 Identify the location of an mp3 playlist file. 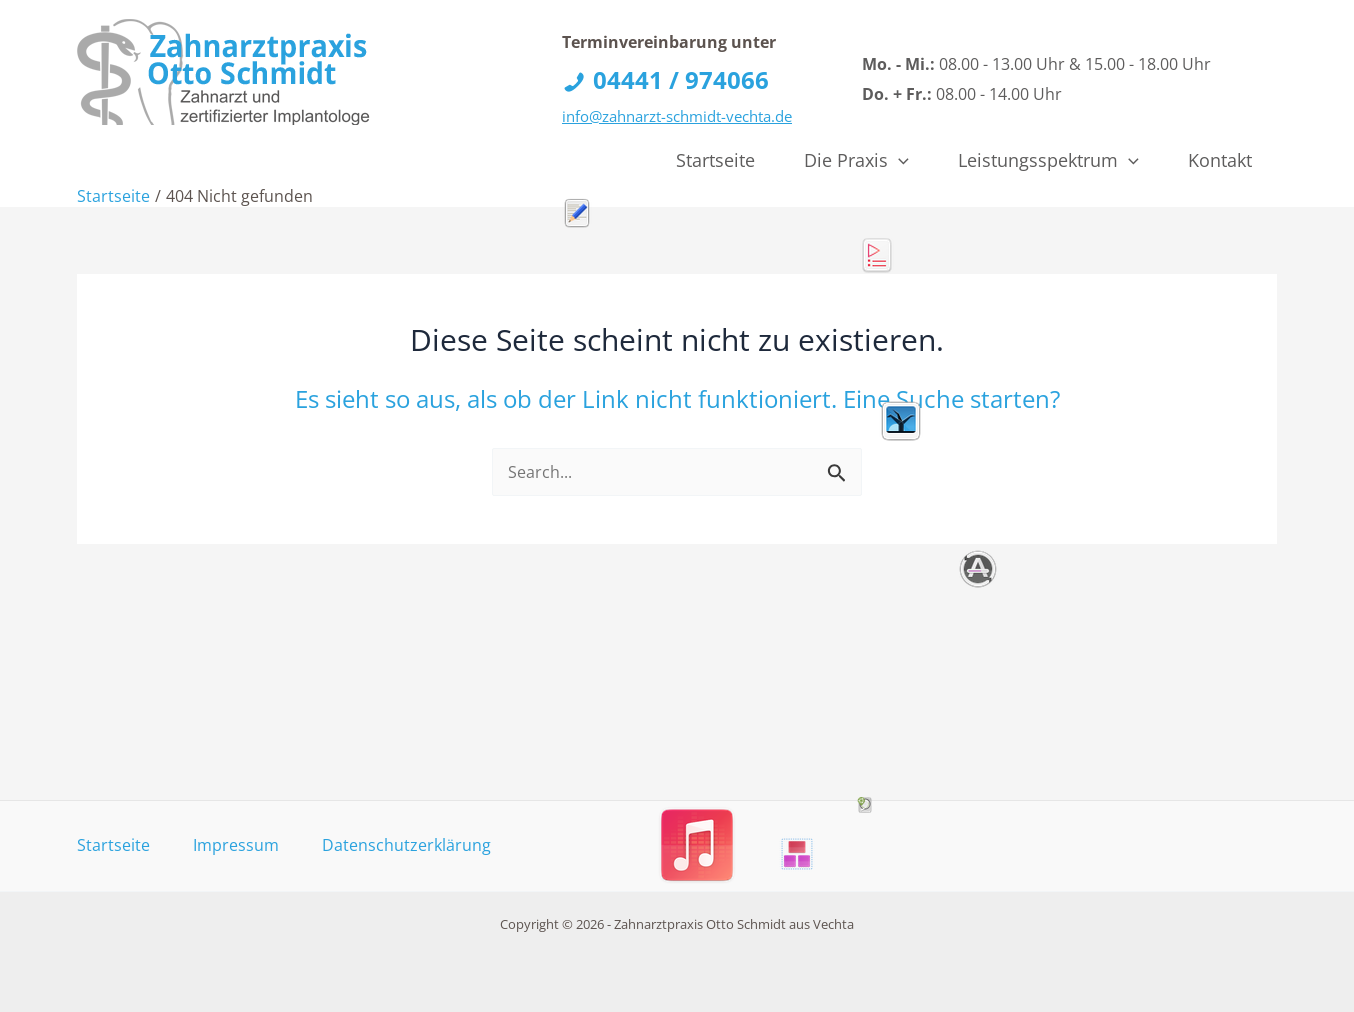
(877, 255).